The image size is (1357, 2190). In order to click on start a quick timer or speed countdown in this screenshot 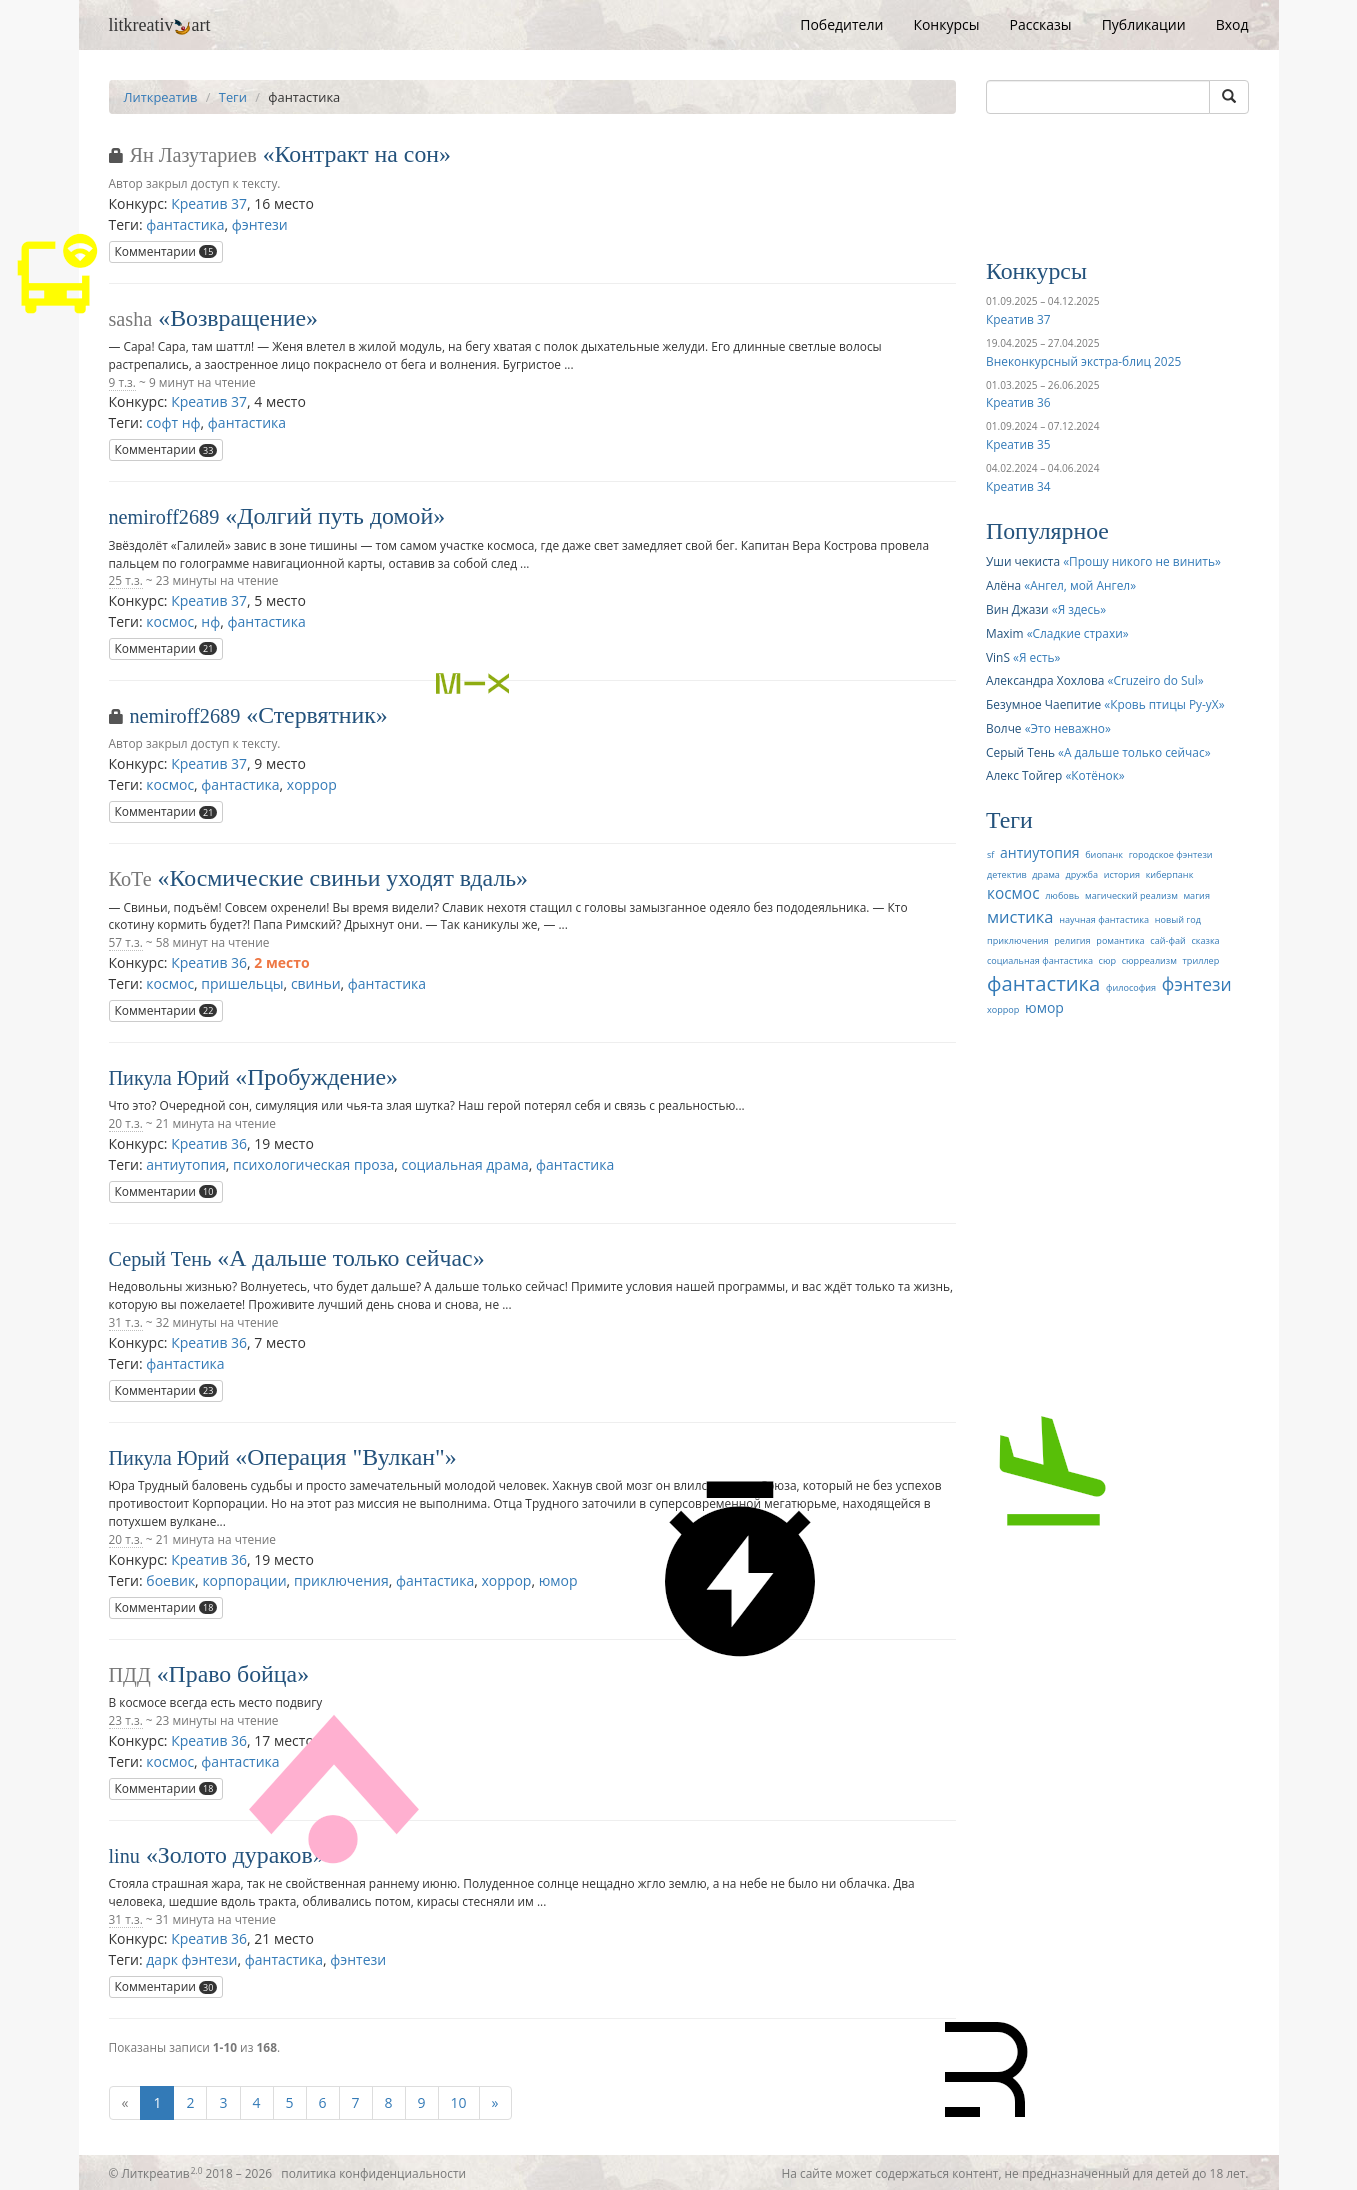, I will do `click(740, 1573)`.